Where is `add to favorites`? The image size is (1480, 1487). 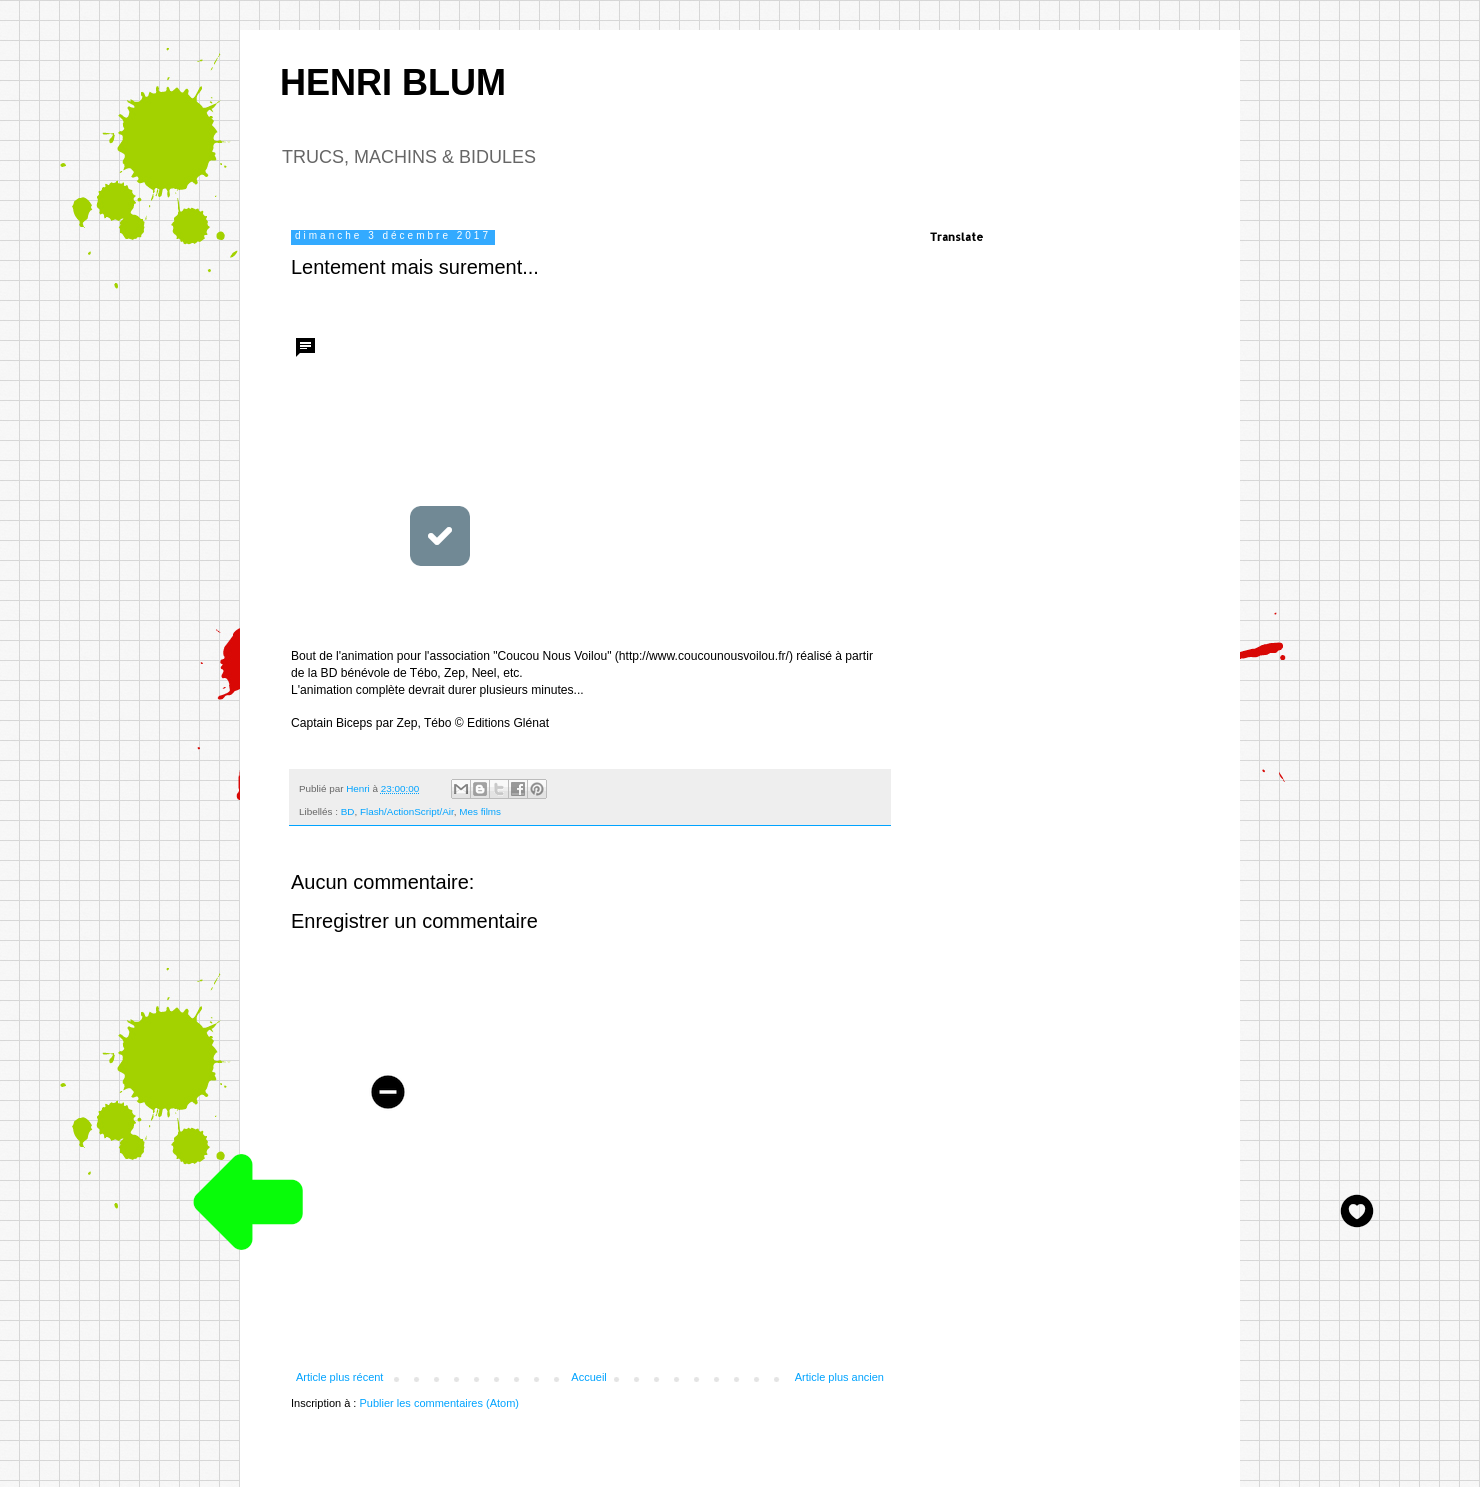
add to favorites is located at coordinates (1357, 1211).